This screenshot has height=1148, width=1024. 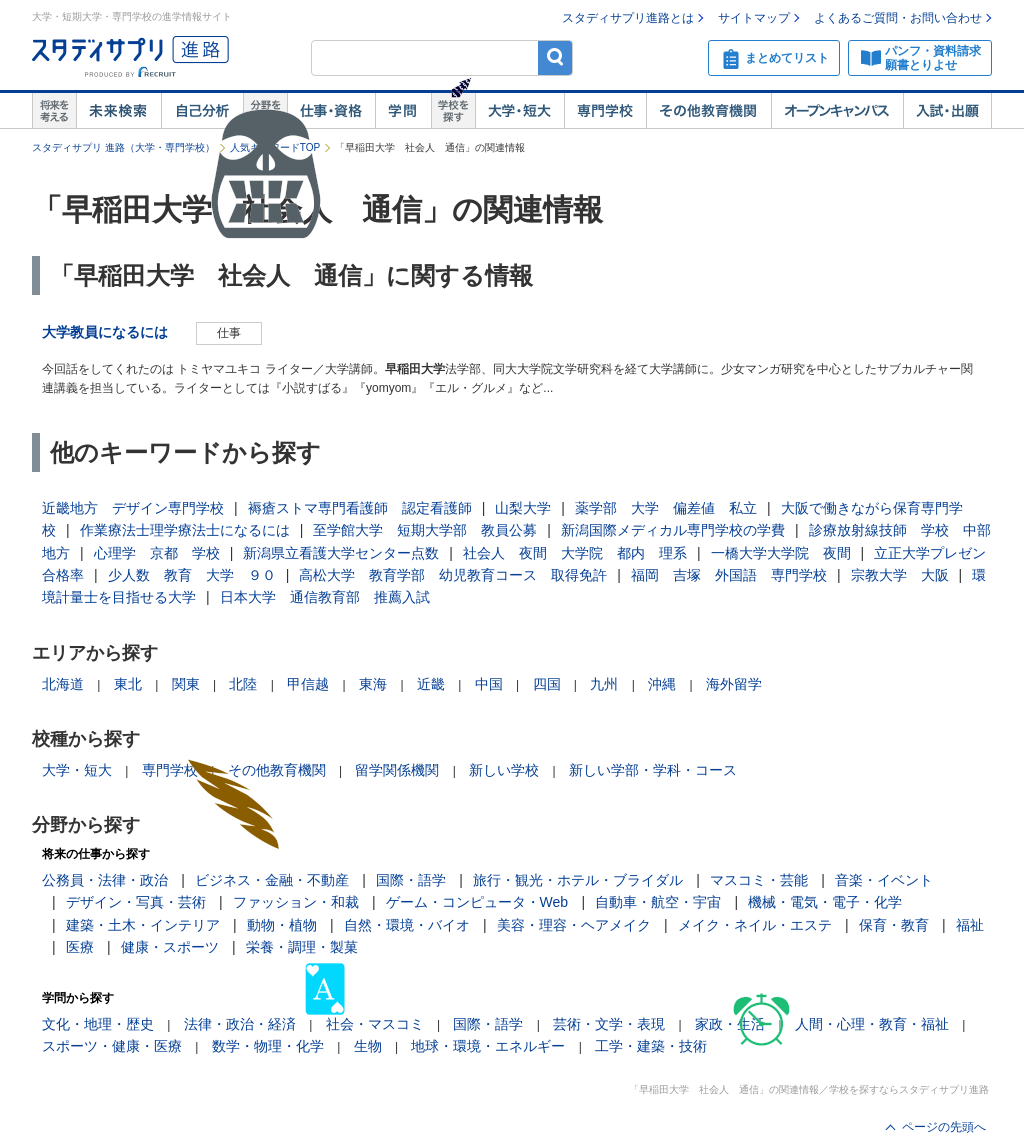 I want to click on indicates vehicle drift or traction loss in a racing game, so click(x=461, y=87).